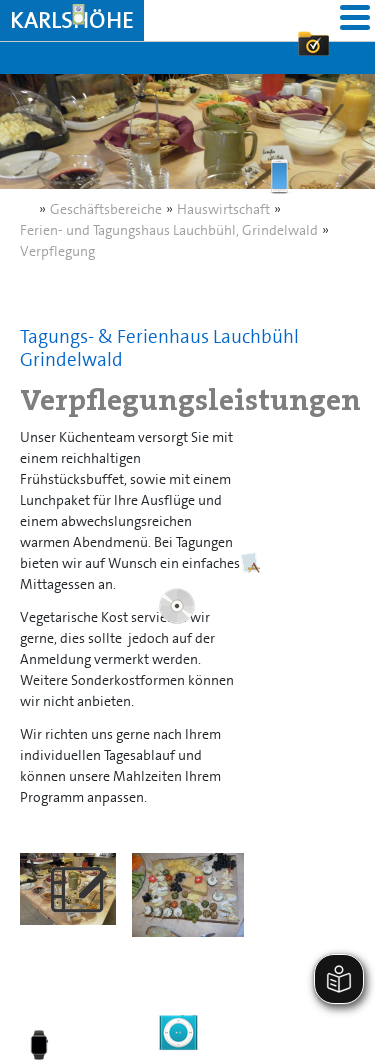  I want to click on iPod shuffle device connected, so click(178, 1032).